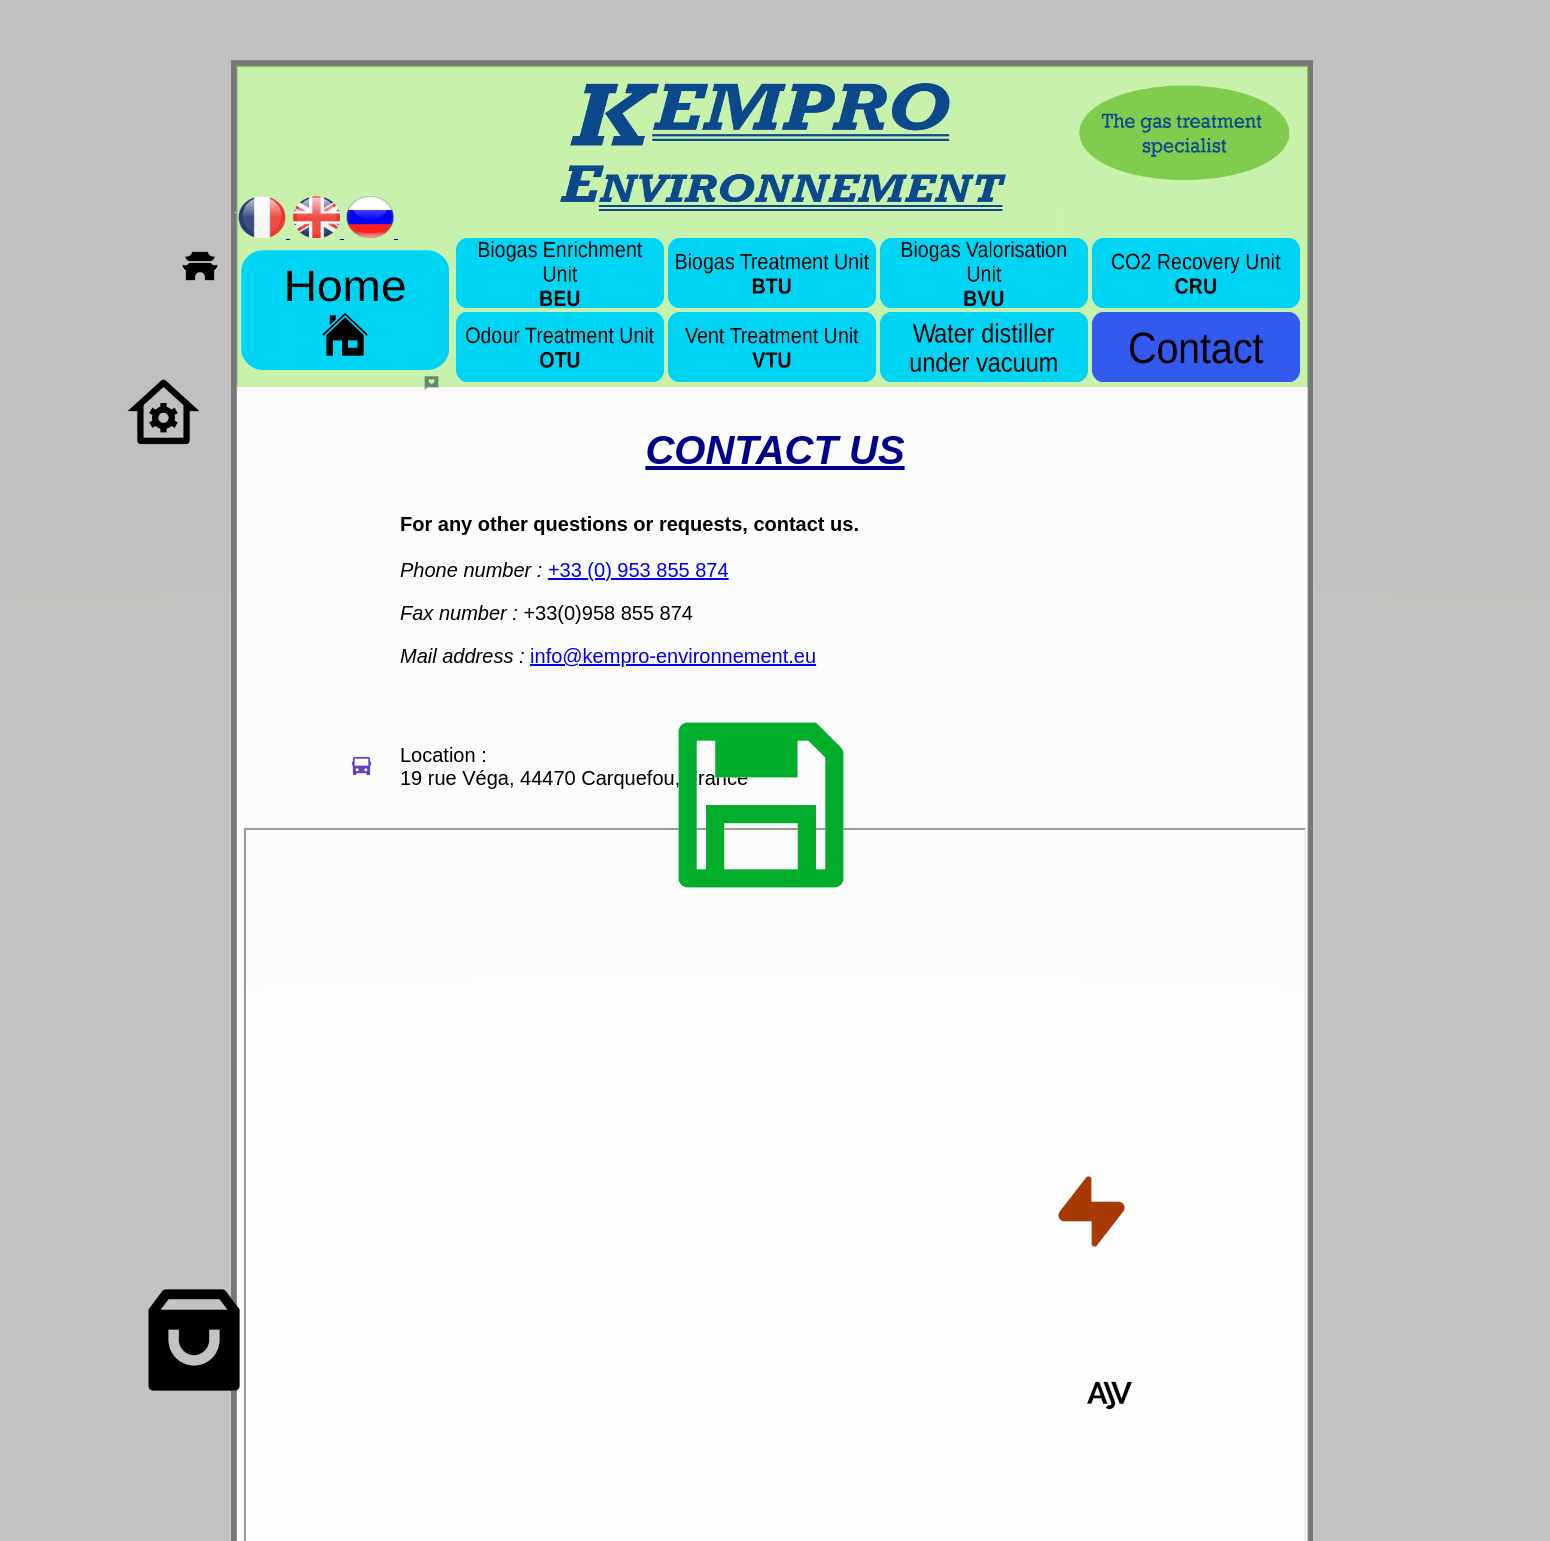  I want to click on view bus routes or public transit options, so click(361, 765).